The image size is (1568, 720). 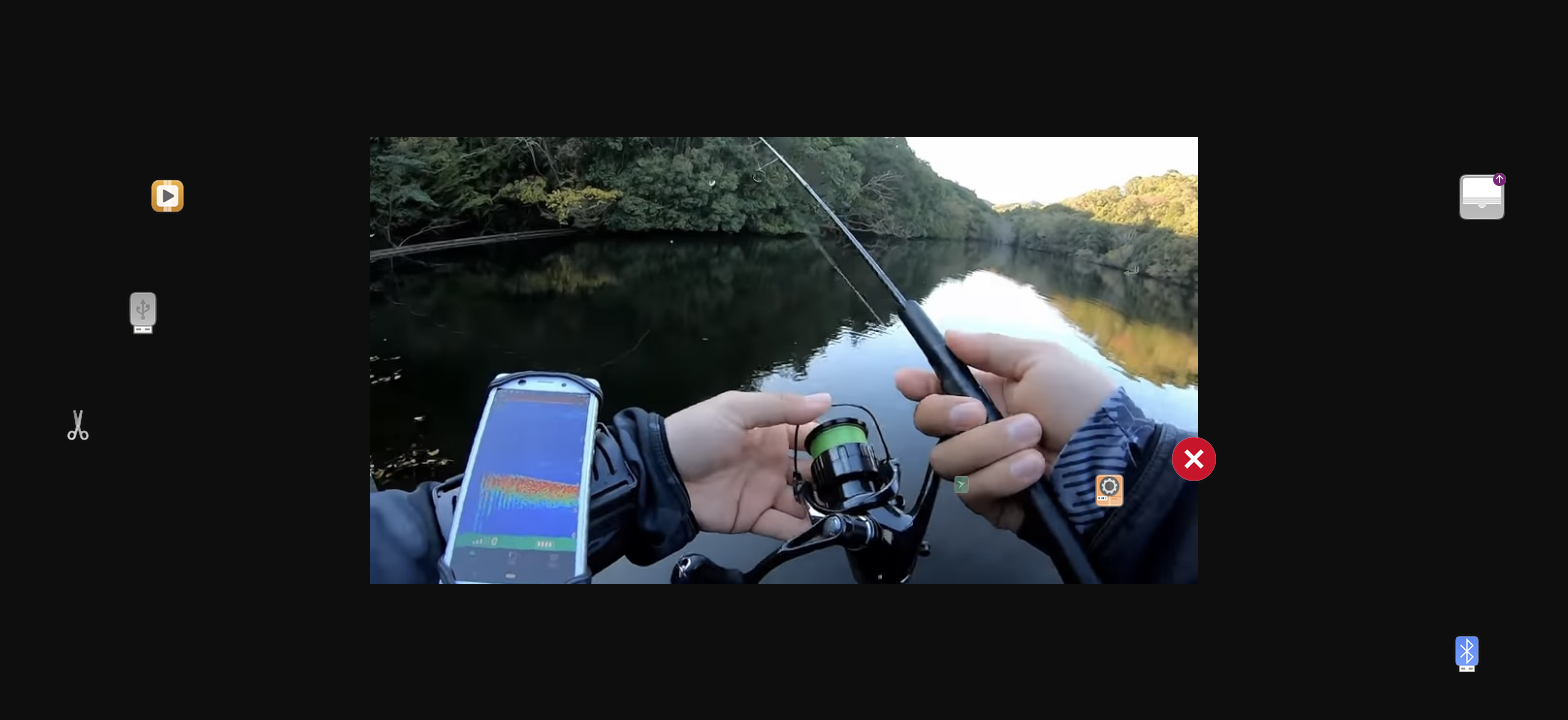 I want to click on snap application package file, so click(x=961, y=484).